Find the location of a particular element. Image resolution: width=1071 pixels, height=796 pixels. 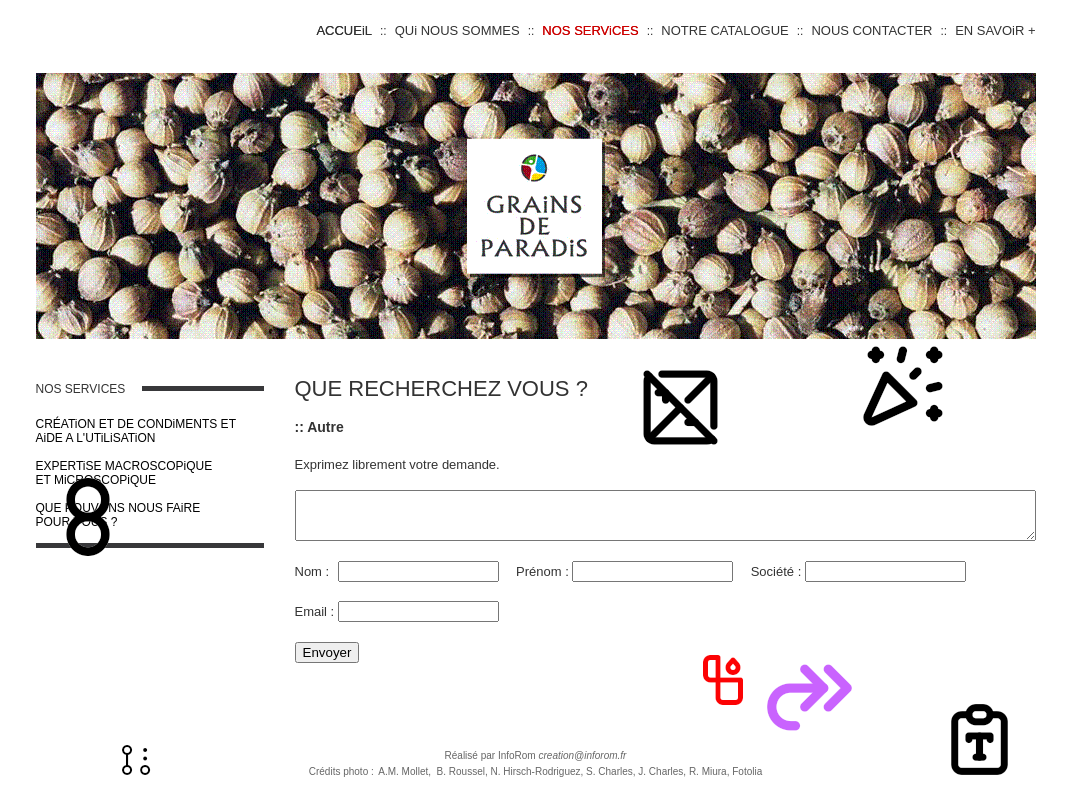

access text formatting options for clipboard content is located at coordinates (979, 739).